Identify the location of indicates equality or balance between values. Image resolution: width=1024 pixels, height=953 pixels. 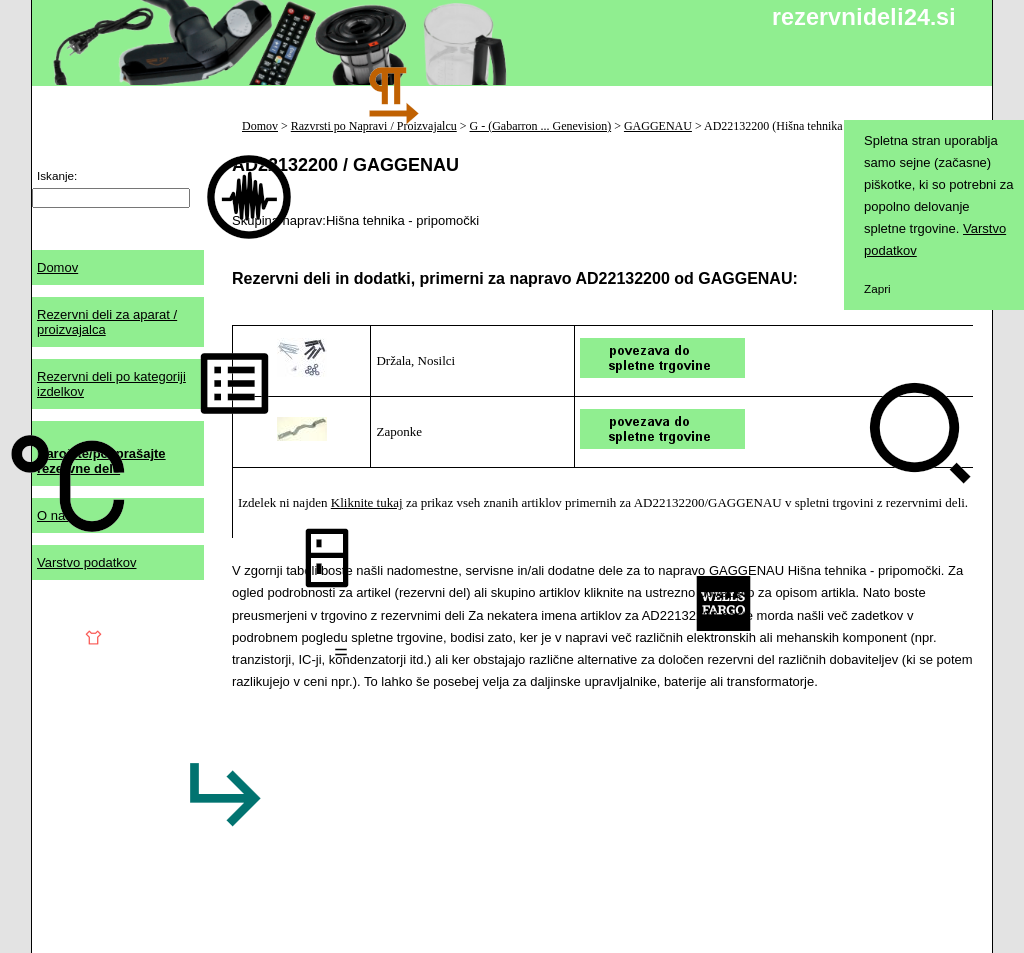
(341, 652).